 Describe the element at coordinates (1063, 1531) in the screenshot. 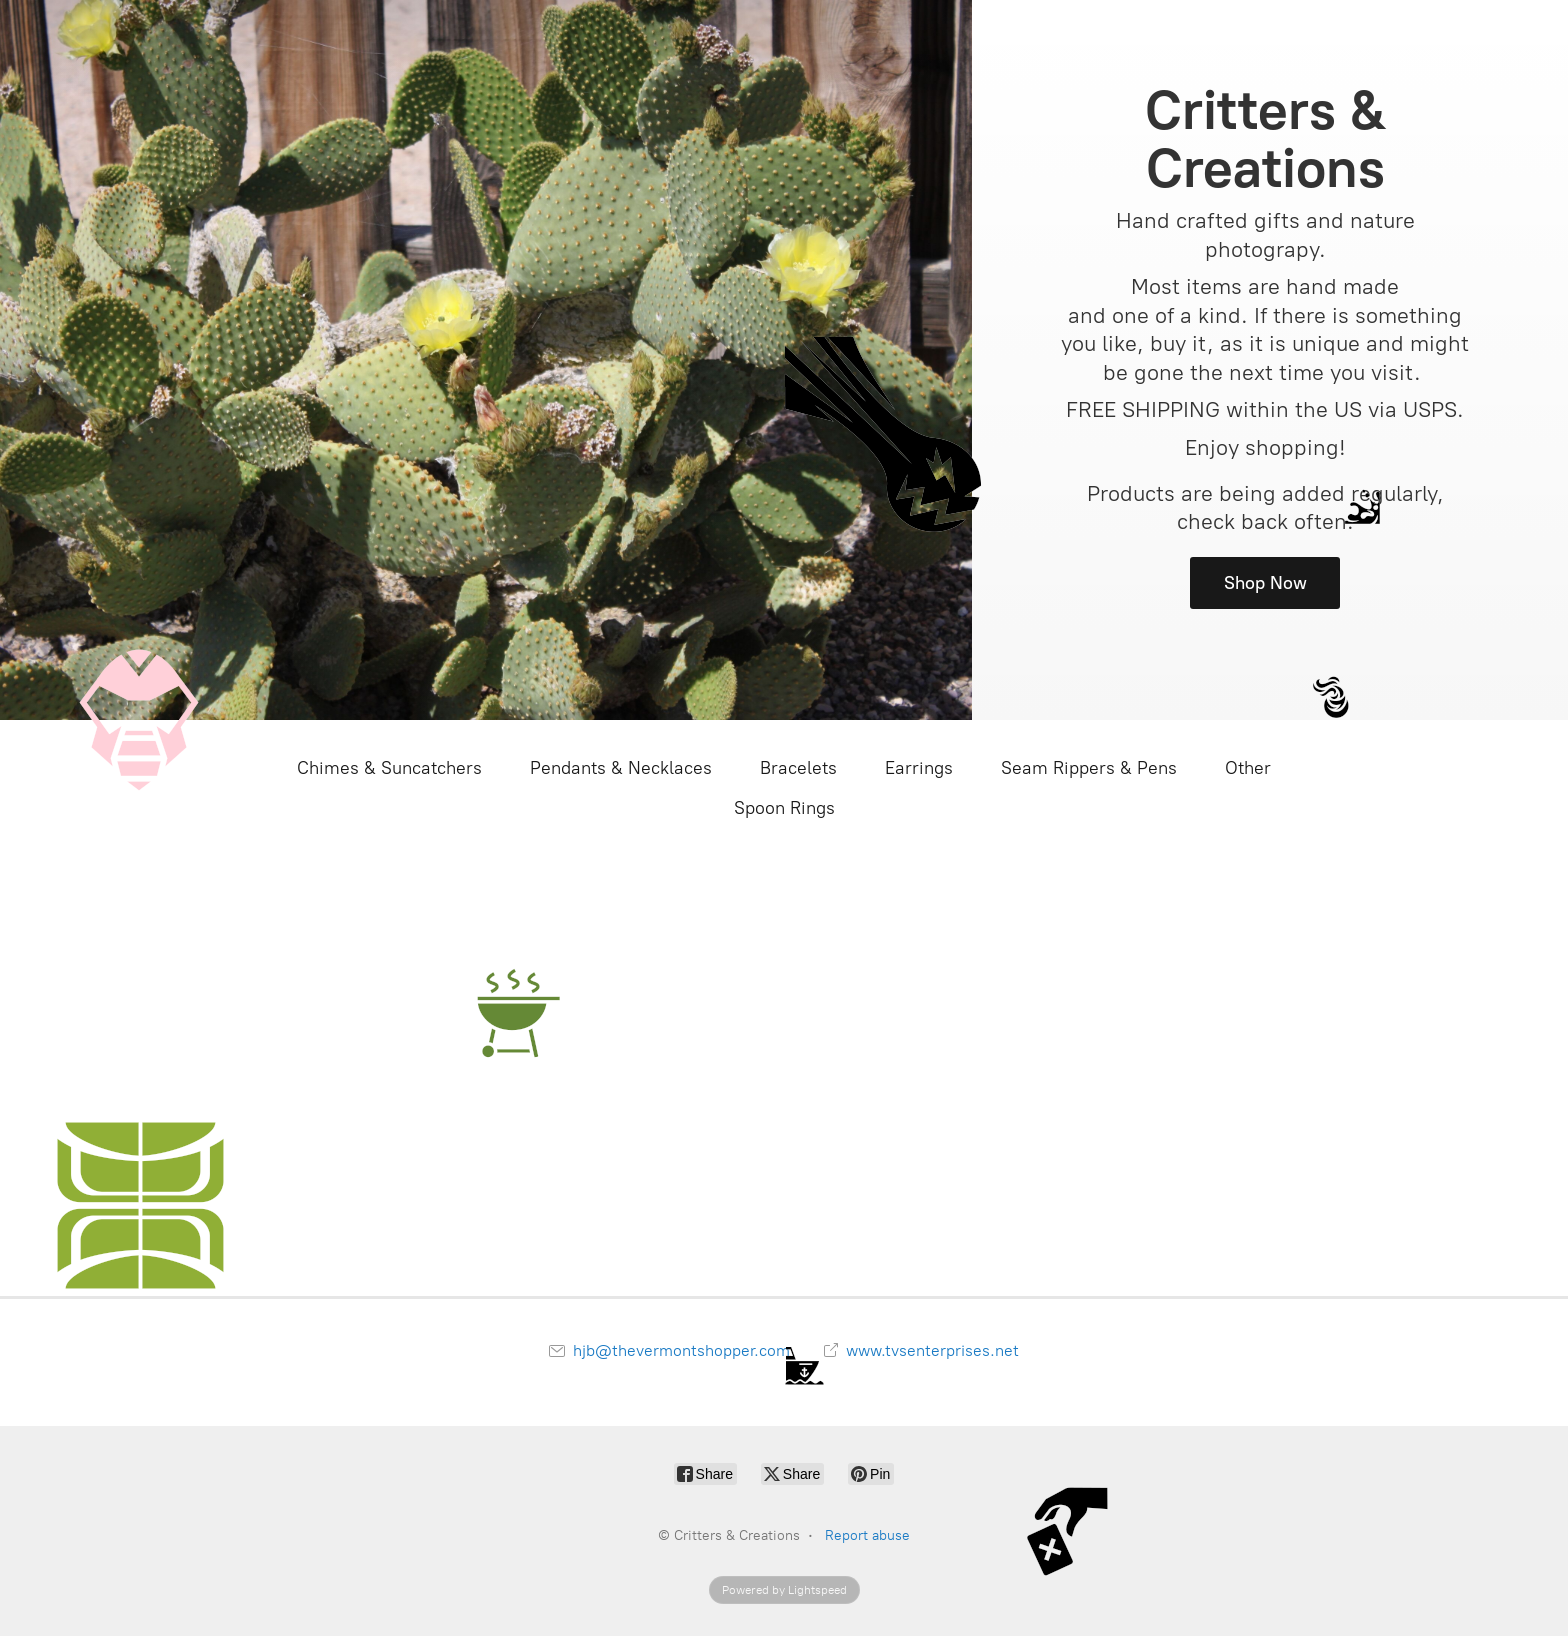

I see `discard a card from your hand` at that location.